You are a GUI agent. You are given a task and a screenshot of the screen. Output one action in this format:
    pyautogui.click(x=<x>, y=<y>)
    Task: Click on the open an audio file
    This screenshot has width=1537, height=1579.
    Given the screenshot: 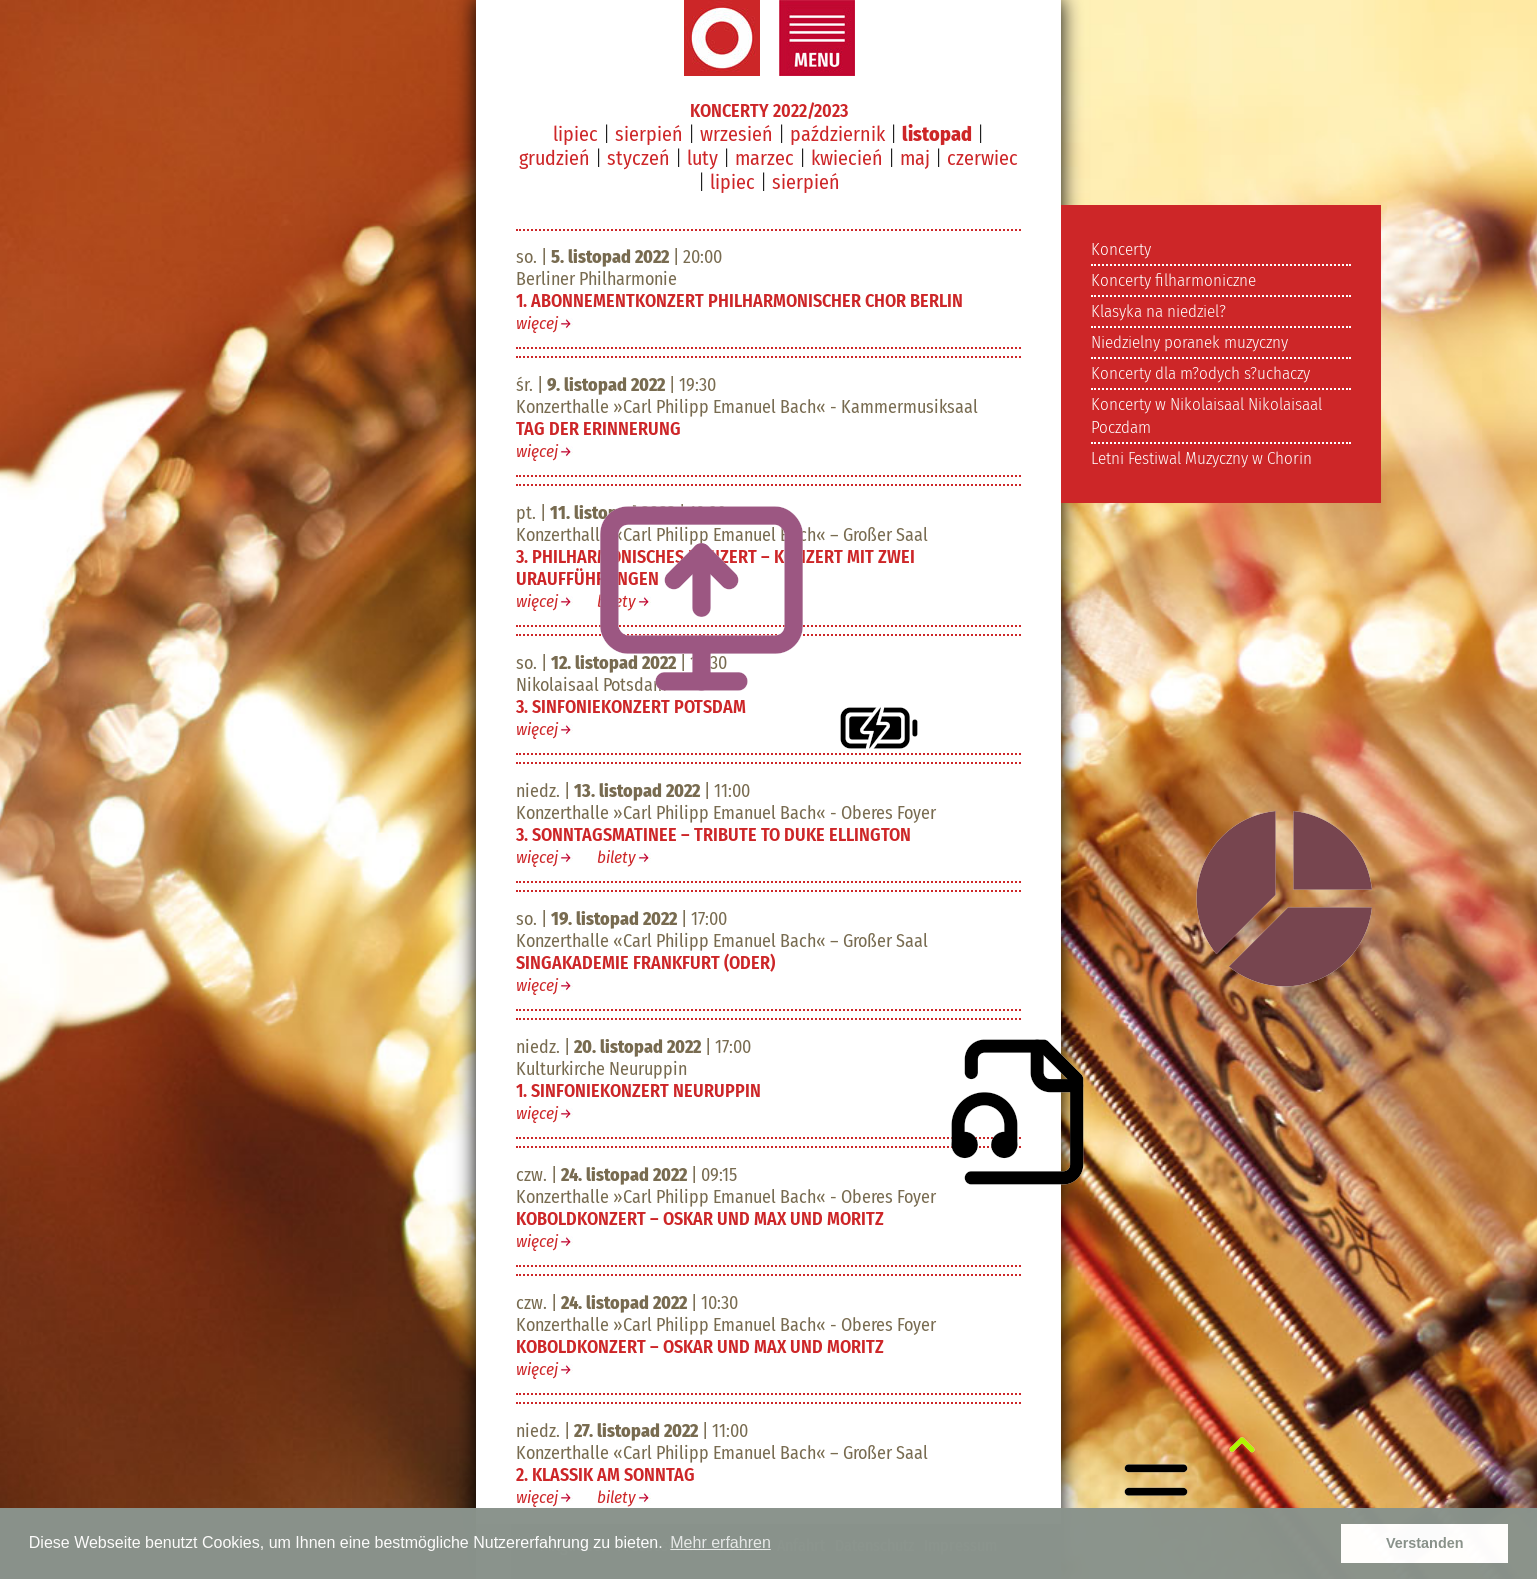 What is the action you would take?
    pyautogui.click(x=1024, y=1112)
    